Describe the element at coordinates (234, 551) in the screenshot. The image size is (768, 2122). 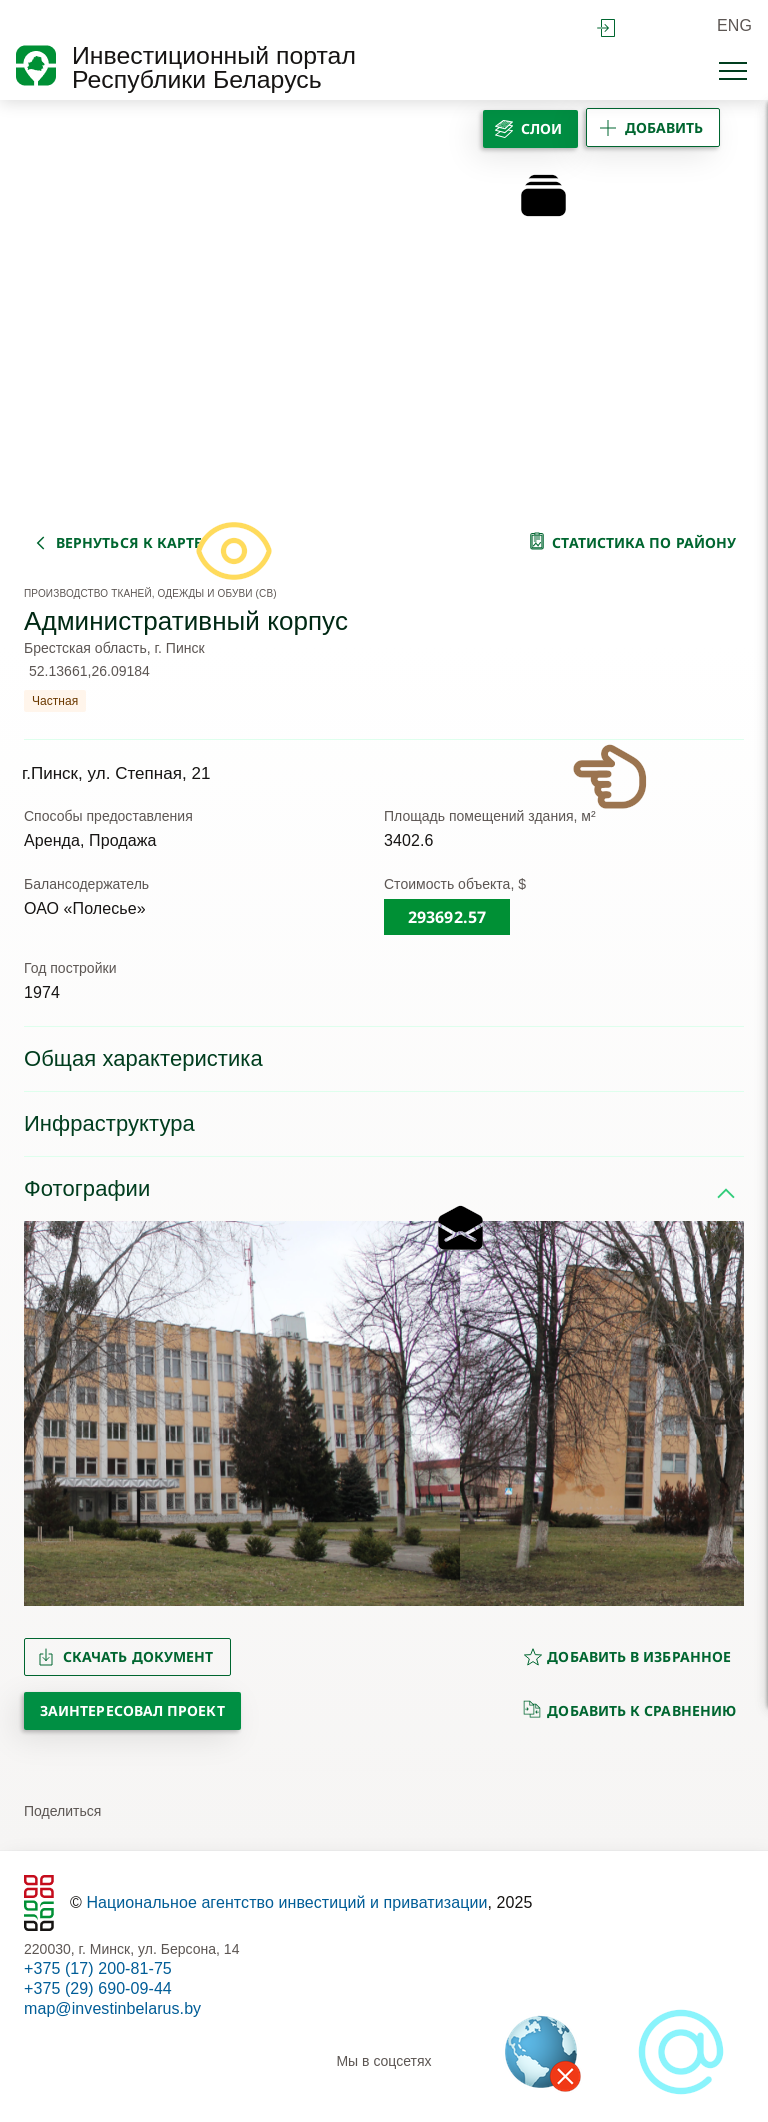
I see `view or preview content` at that location.